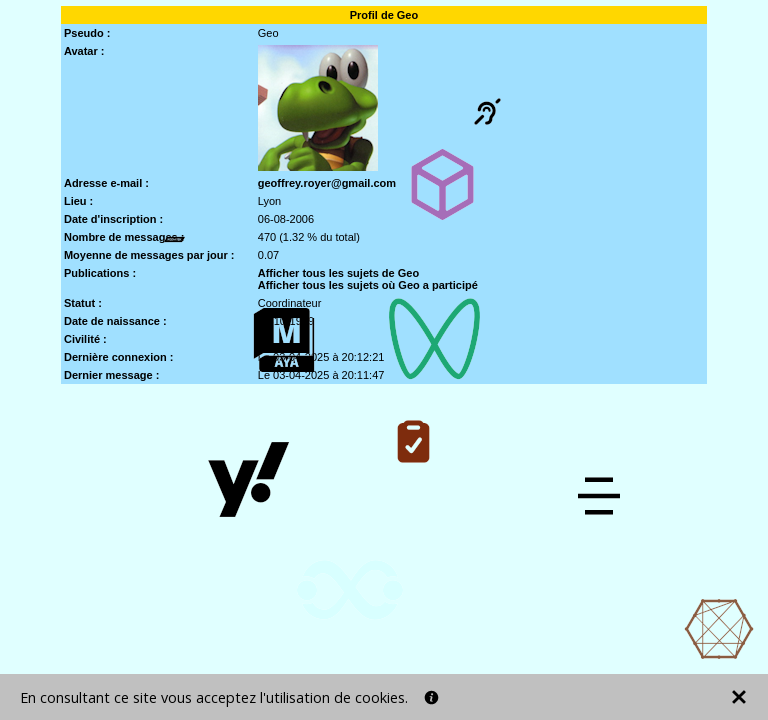 The image size is (768, 720). What do you see at coordinates (599, 496) in the screenshot?
I see `open navigation menu` at bounding box center [599, 496].